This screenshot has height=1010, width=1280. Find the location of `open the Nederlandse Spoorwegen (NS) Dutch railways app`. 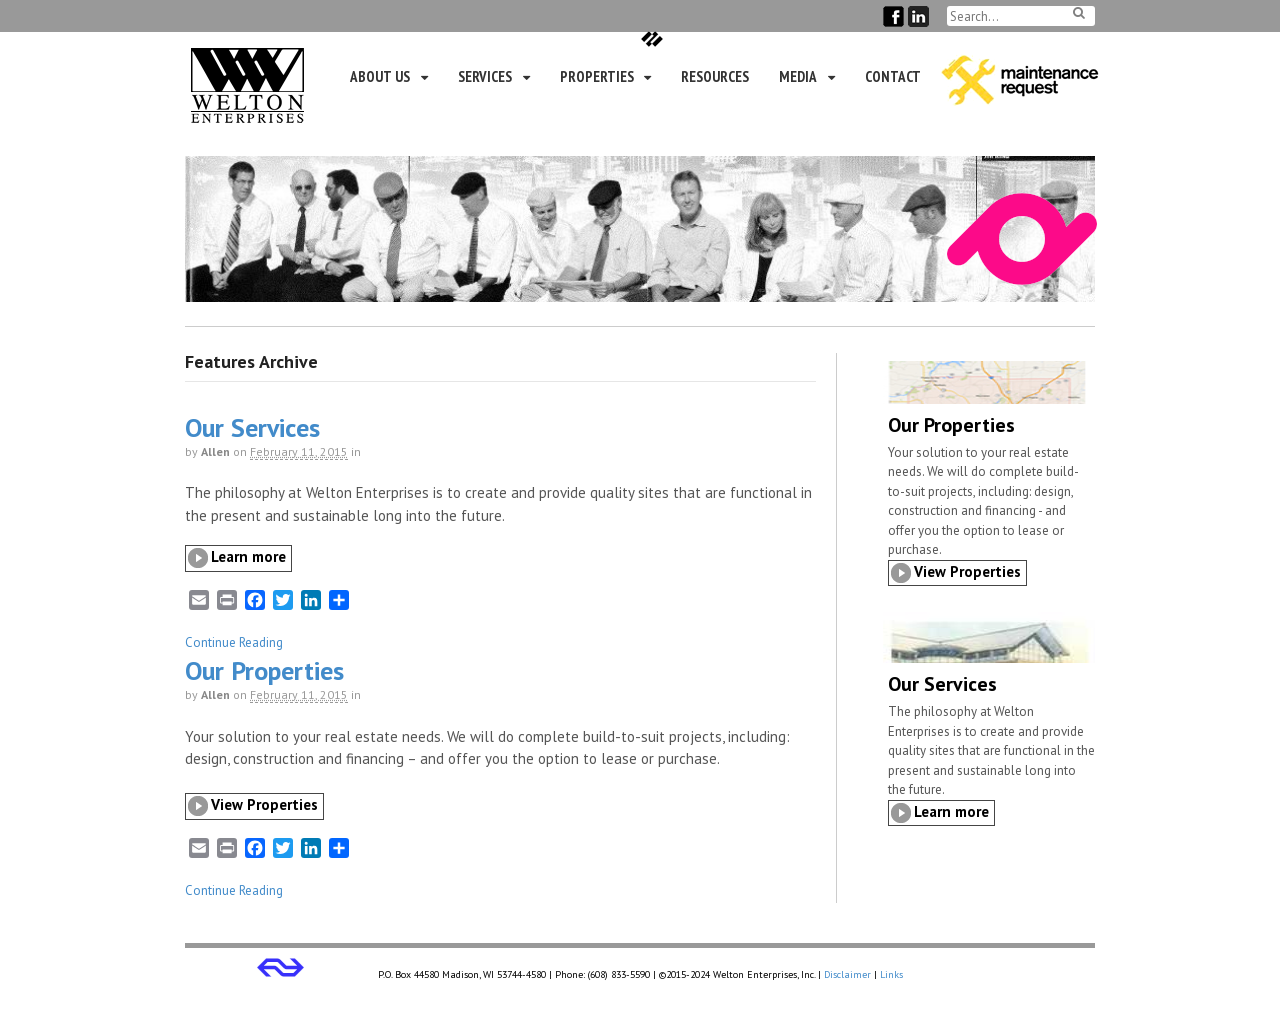

open the Nederlandse Spoorwegen (NS) Dutch railways app is located at coordinates (280, 967).